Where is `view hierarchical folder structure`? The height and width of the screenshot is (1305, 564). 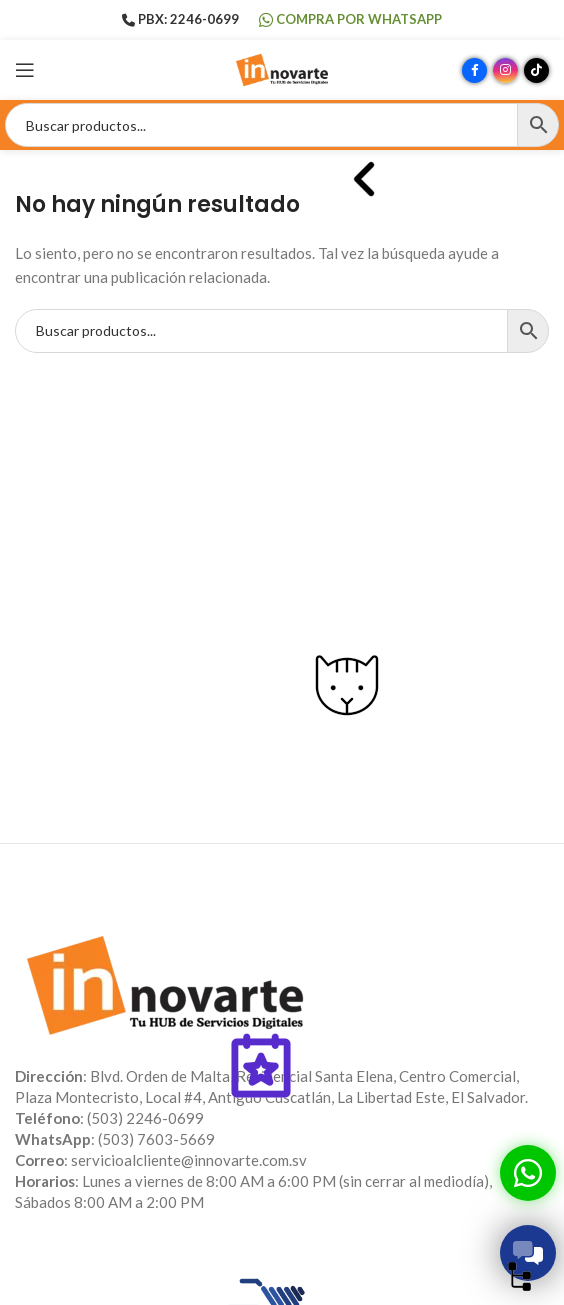 view hierarchical folder structure is located at coordinates (518, 1276).